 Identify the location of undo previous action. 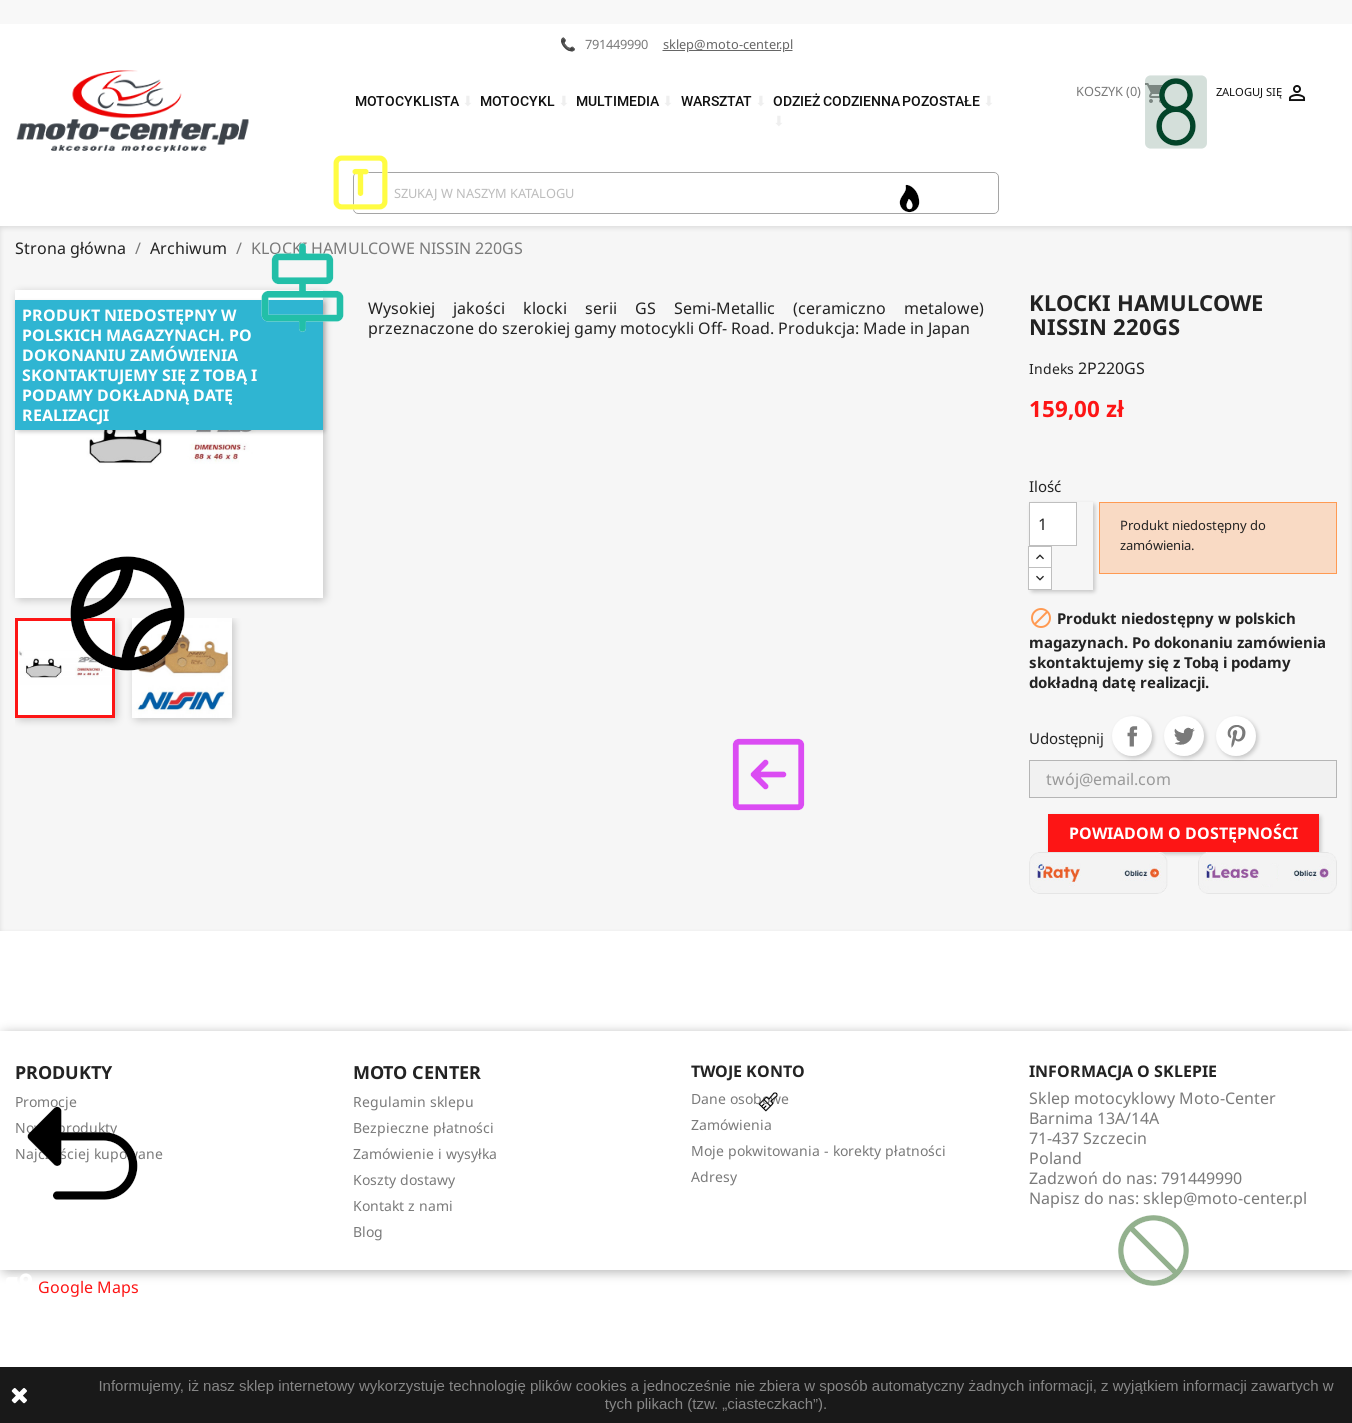
(82, 1157).